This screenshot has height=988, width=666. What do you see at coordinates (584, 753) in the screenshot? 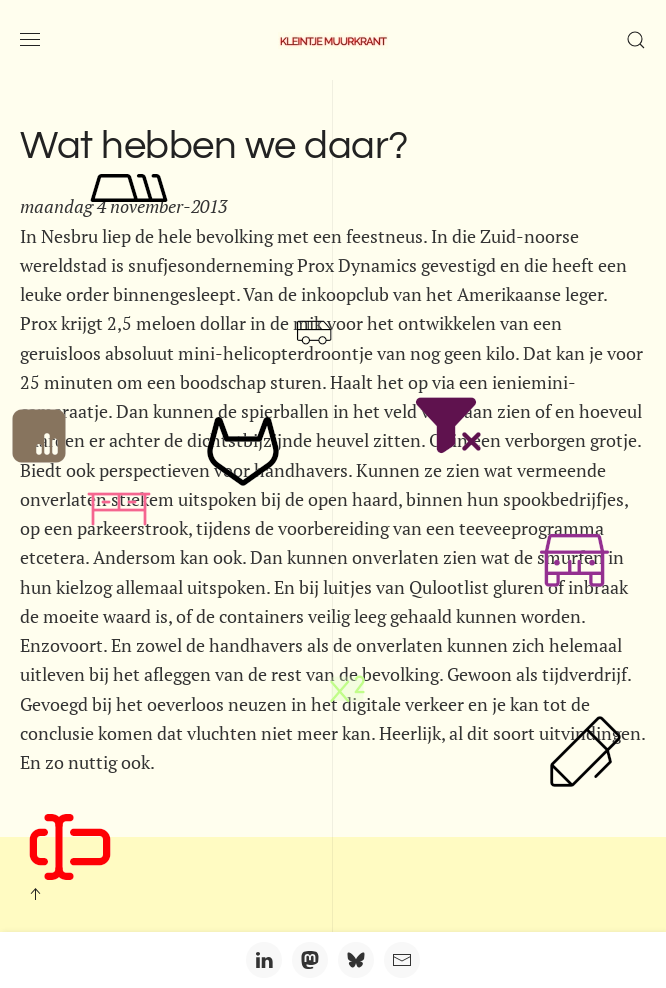
I see `edit or modify content` at bounding box center [584, 753].